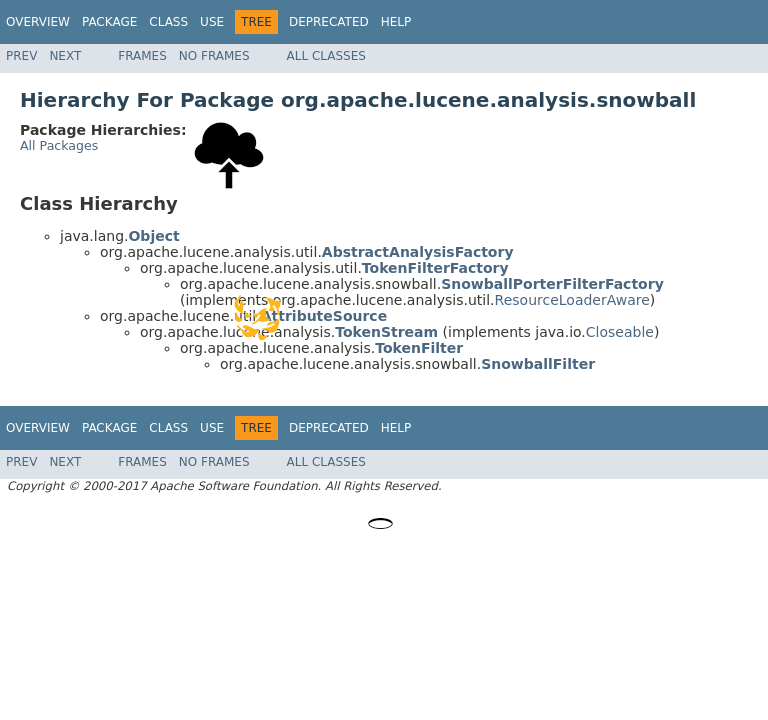 The image size is (768, 720). What do you see at coordinates (380, 523) in the screenshot?
I see `indicates a pit or trap hazard in gameplay` at bounding box center [380, 523].